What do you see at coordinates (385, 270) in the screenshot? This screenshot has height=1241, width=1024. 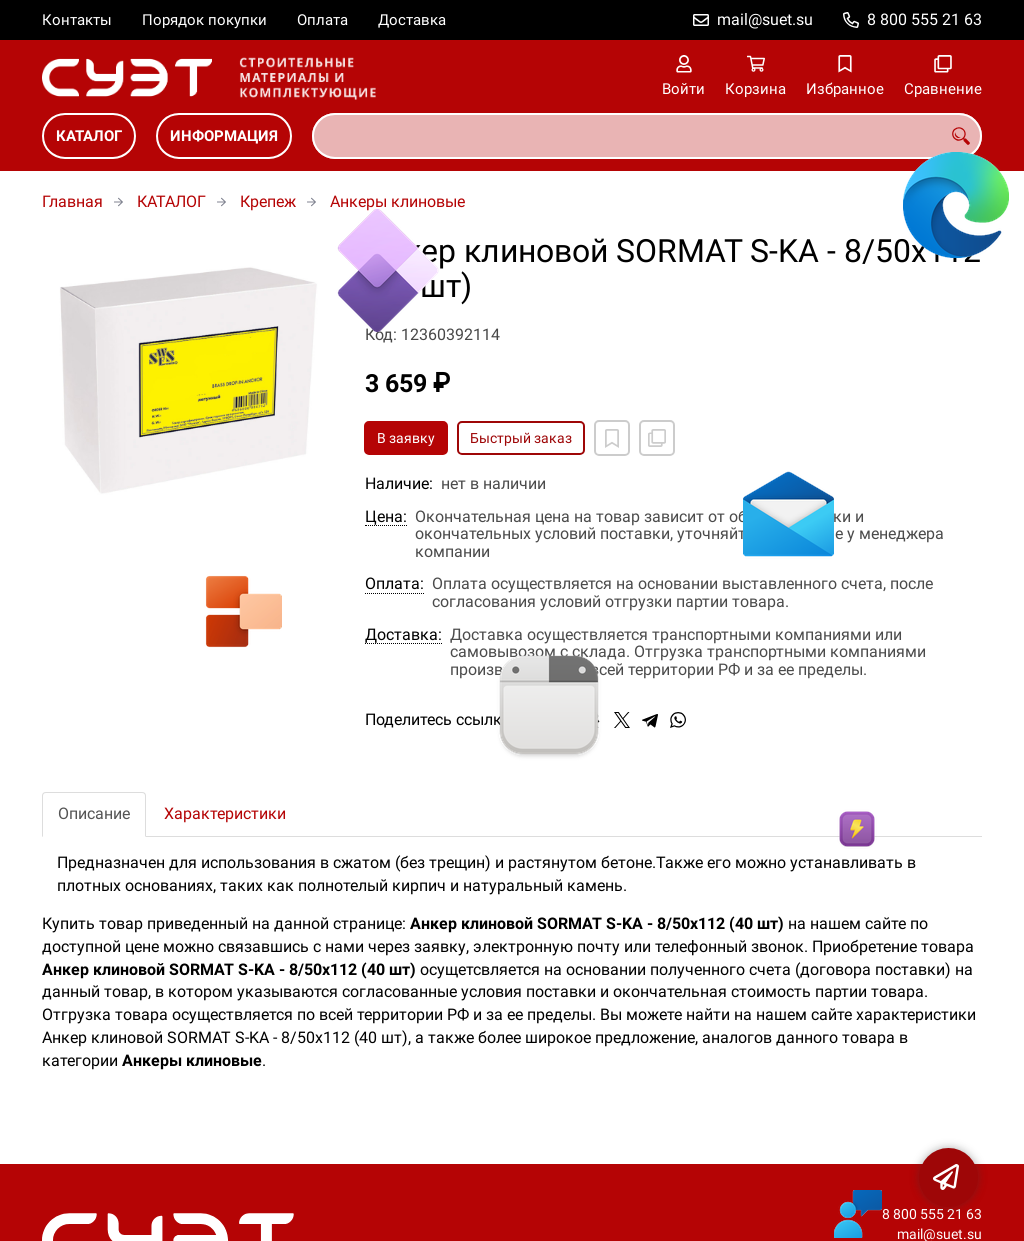 I see `open microsoft power apps operations` at bounding box center [385, 270].